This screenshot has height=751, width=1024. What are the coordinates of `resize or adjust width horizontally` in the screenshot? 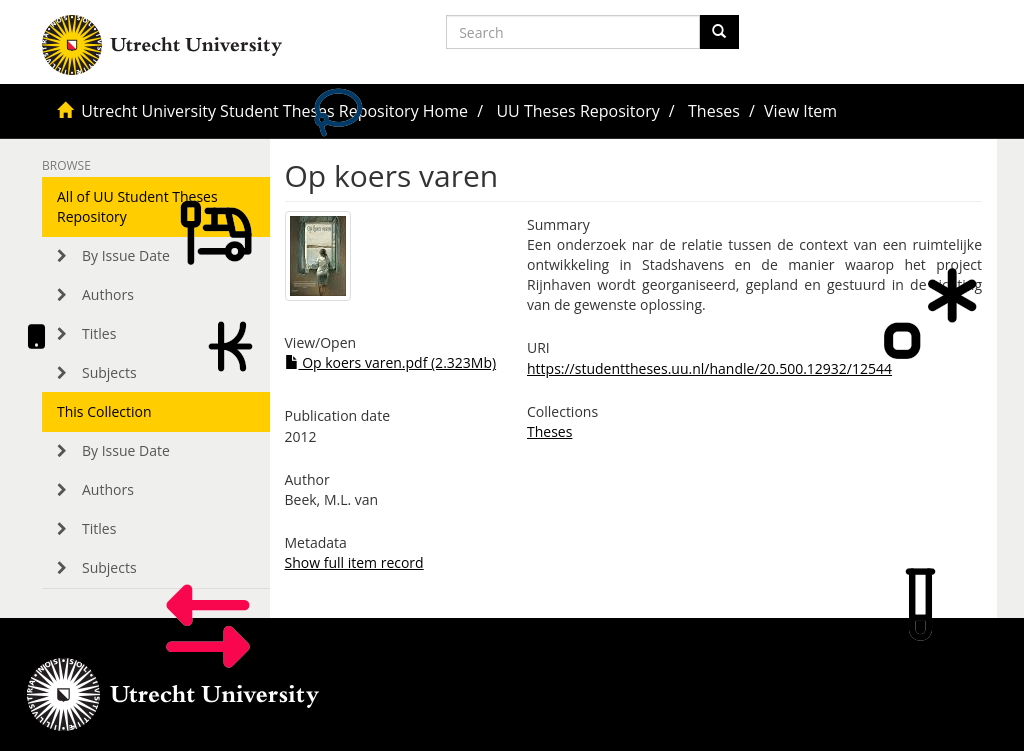 It's located at (208, 626).